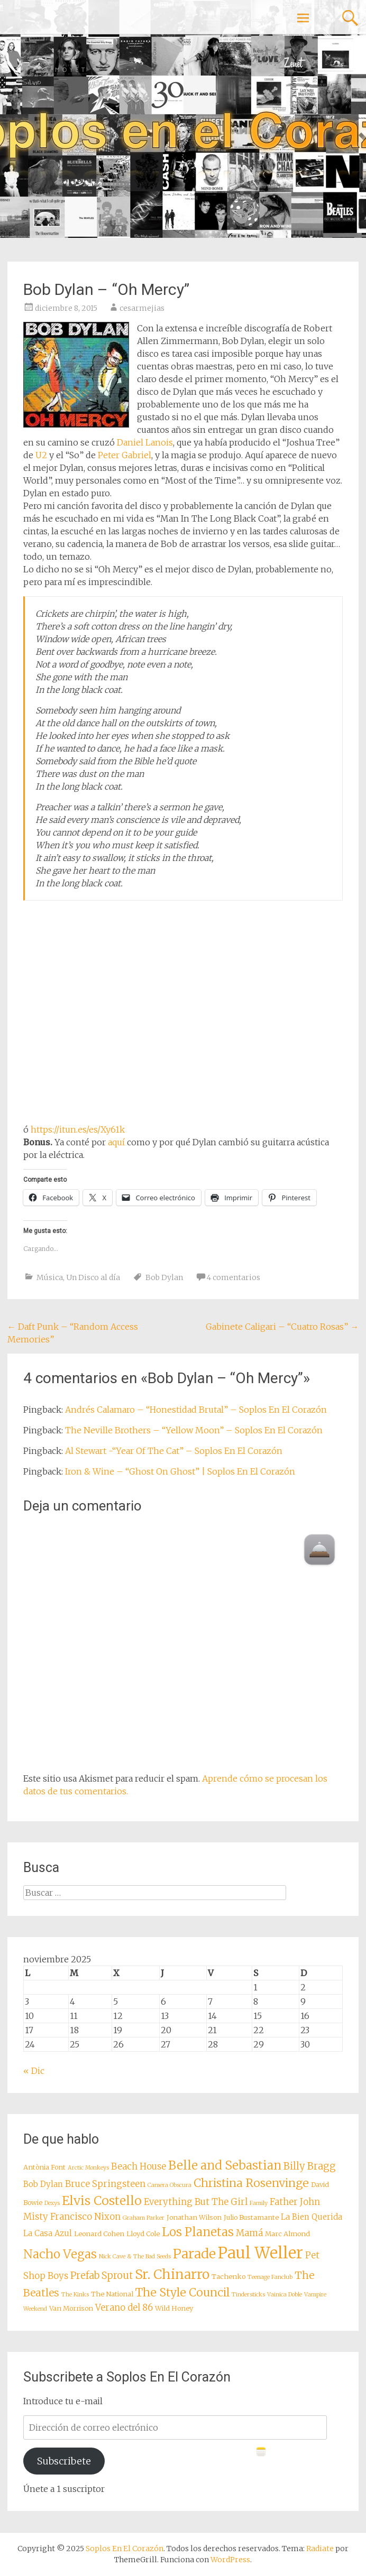 This screenshot has width=366, height=2576. What do you see at coordinates (319, 1550) in the screenshot?
I see `access system services preferences` at bounding box center [319, 1550].